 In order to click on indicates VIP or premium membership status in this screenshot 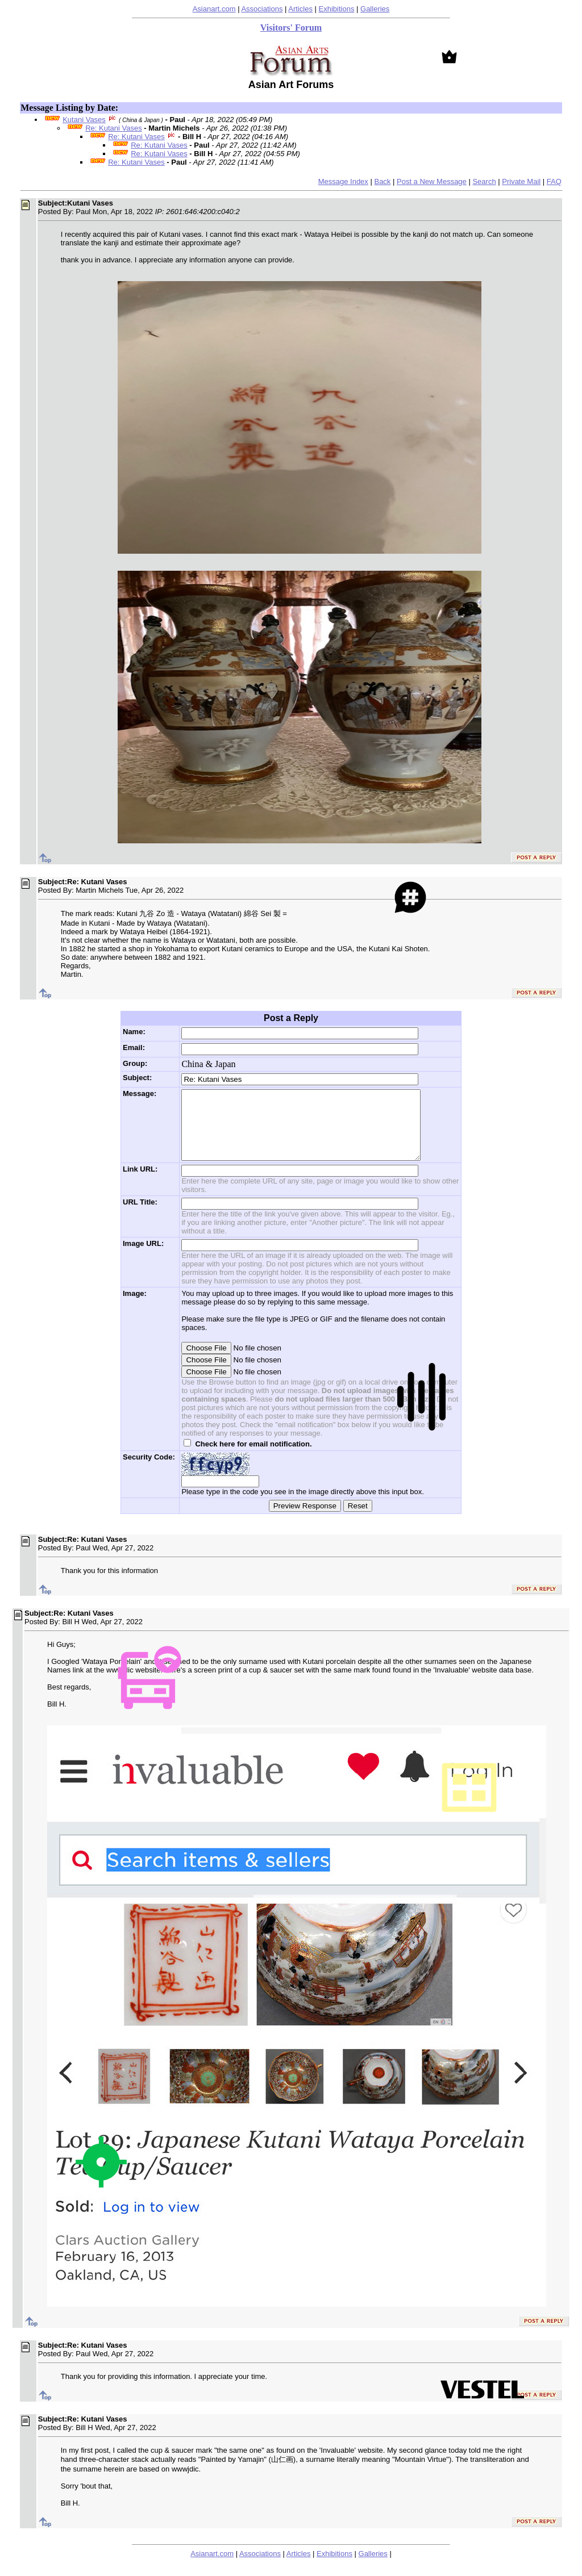, I will do `click(449, 57)`.